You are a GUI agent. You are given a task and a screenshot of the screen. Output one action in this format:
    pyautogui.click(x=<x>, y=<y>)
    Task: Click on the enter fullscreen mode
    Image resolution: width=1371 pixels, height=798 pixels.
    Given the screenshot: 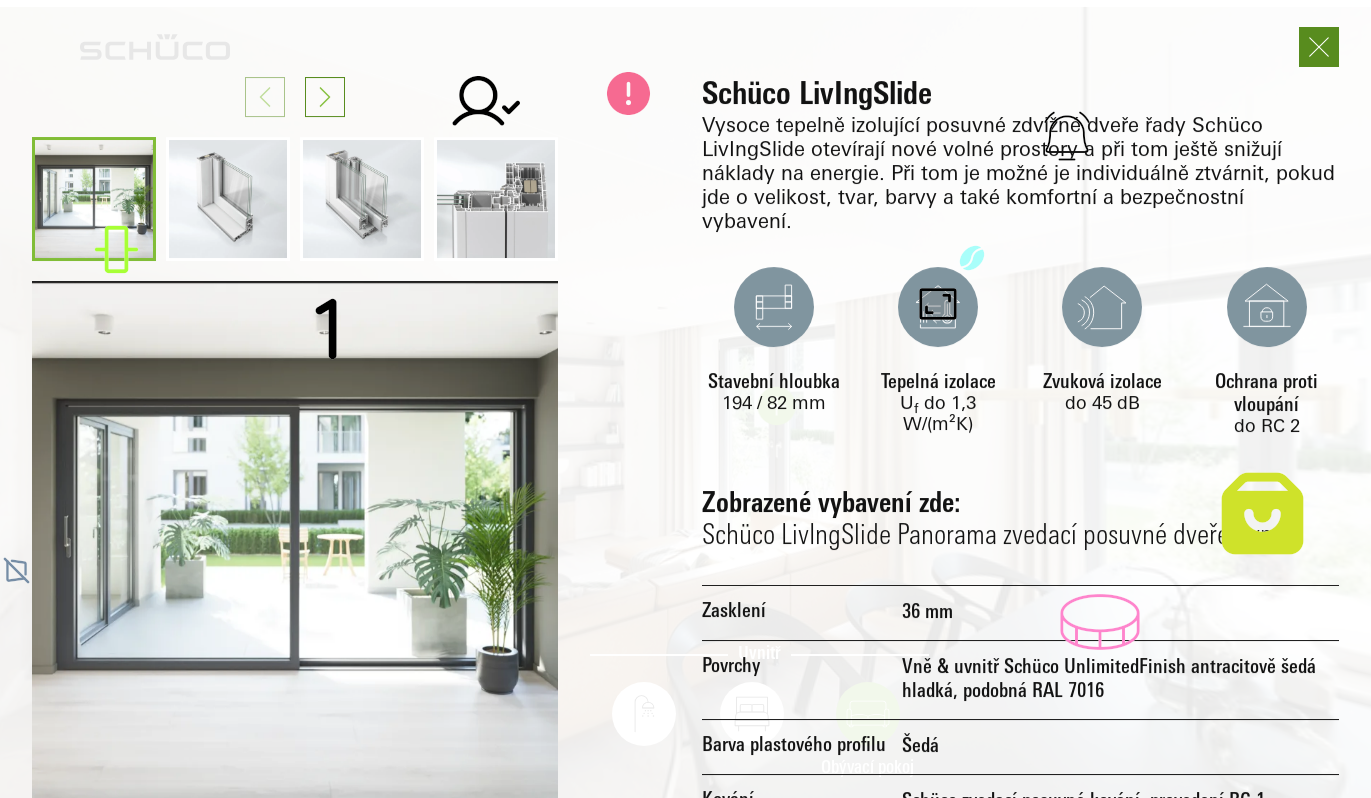 What is the action you would take?
    pyautogui.click(x=938, y=304)
    